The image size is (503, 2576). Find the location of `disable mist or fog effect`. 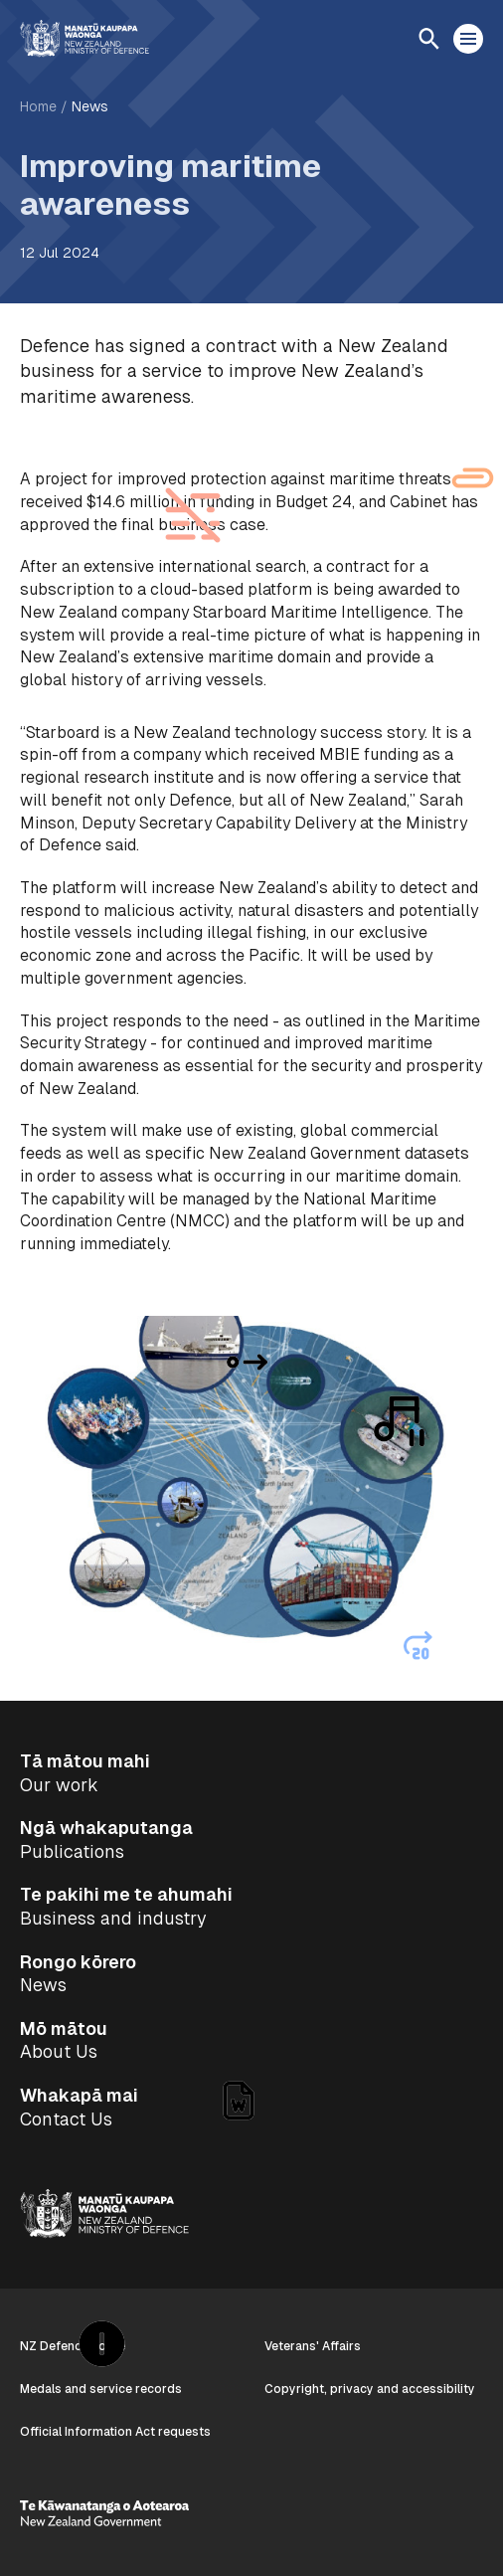

disable mist or fog effect is located at coordinates (193, 515).